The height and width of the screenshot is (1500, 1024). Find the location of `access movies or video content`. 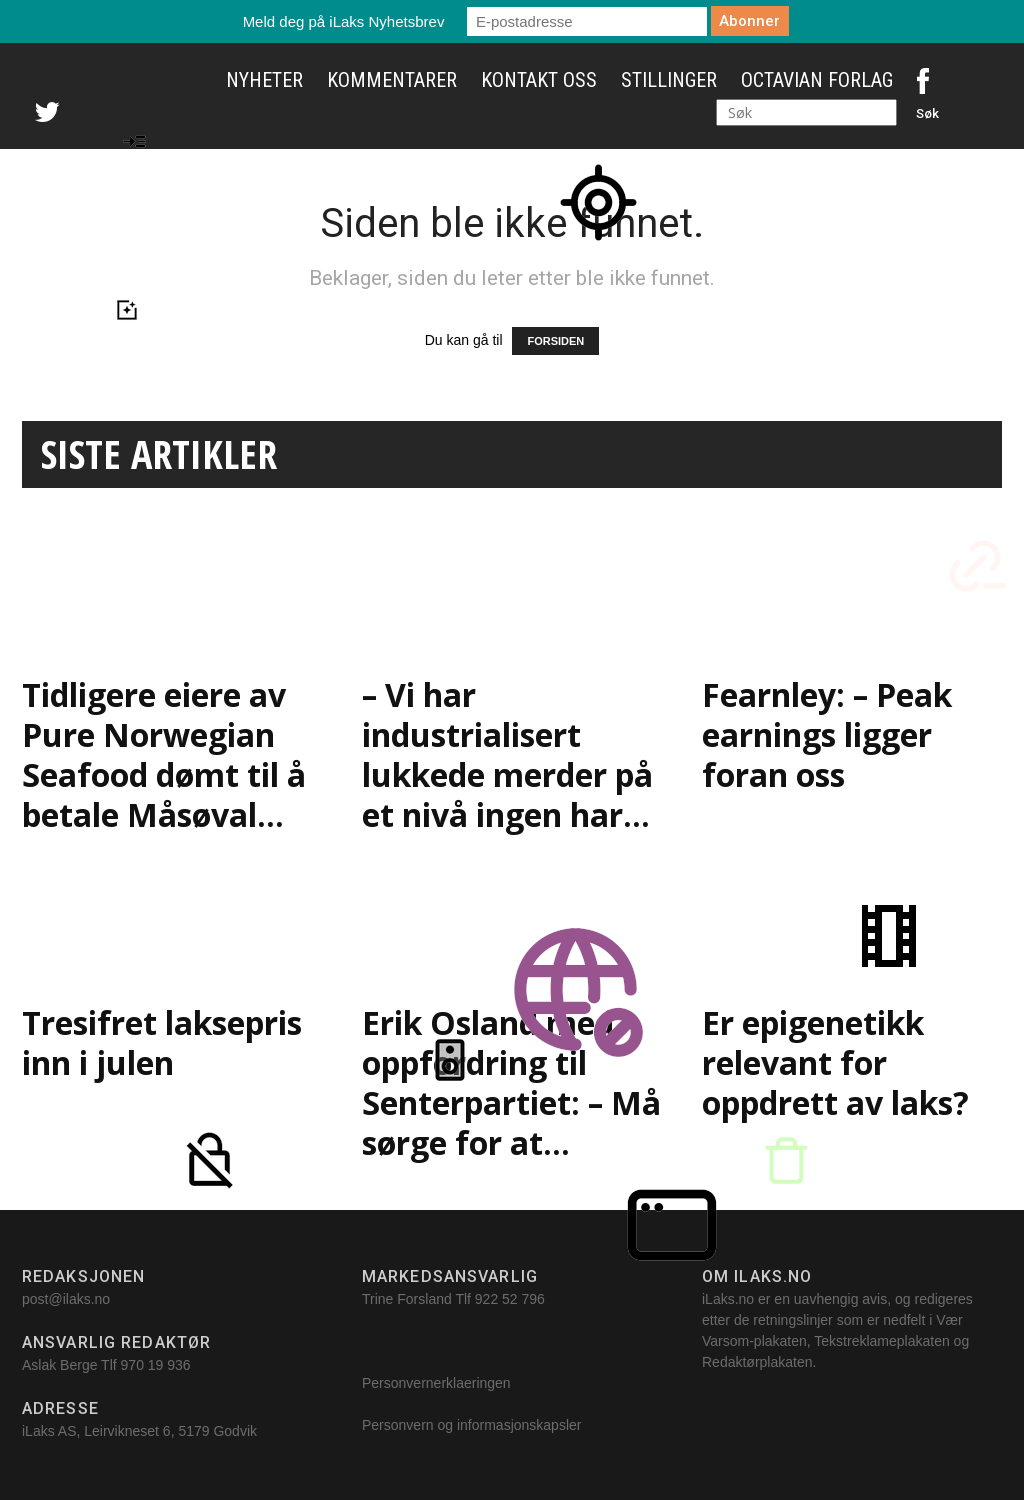

access movies or video content is located at coordinates (889, 936).